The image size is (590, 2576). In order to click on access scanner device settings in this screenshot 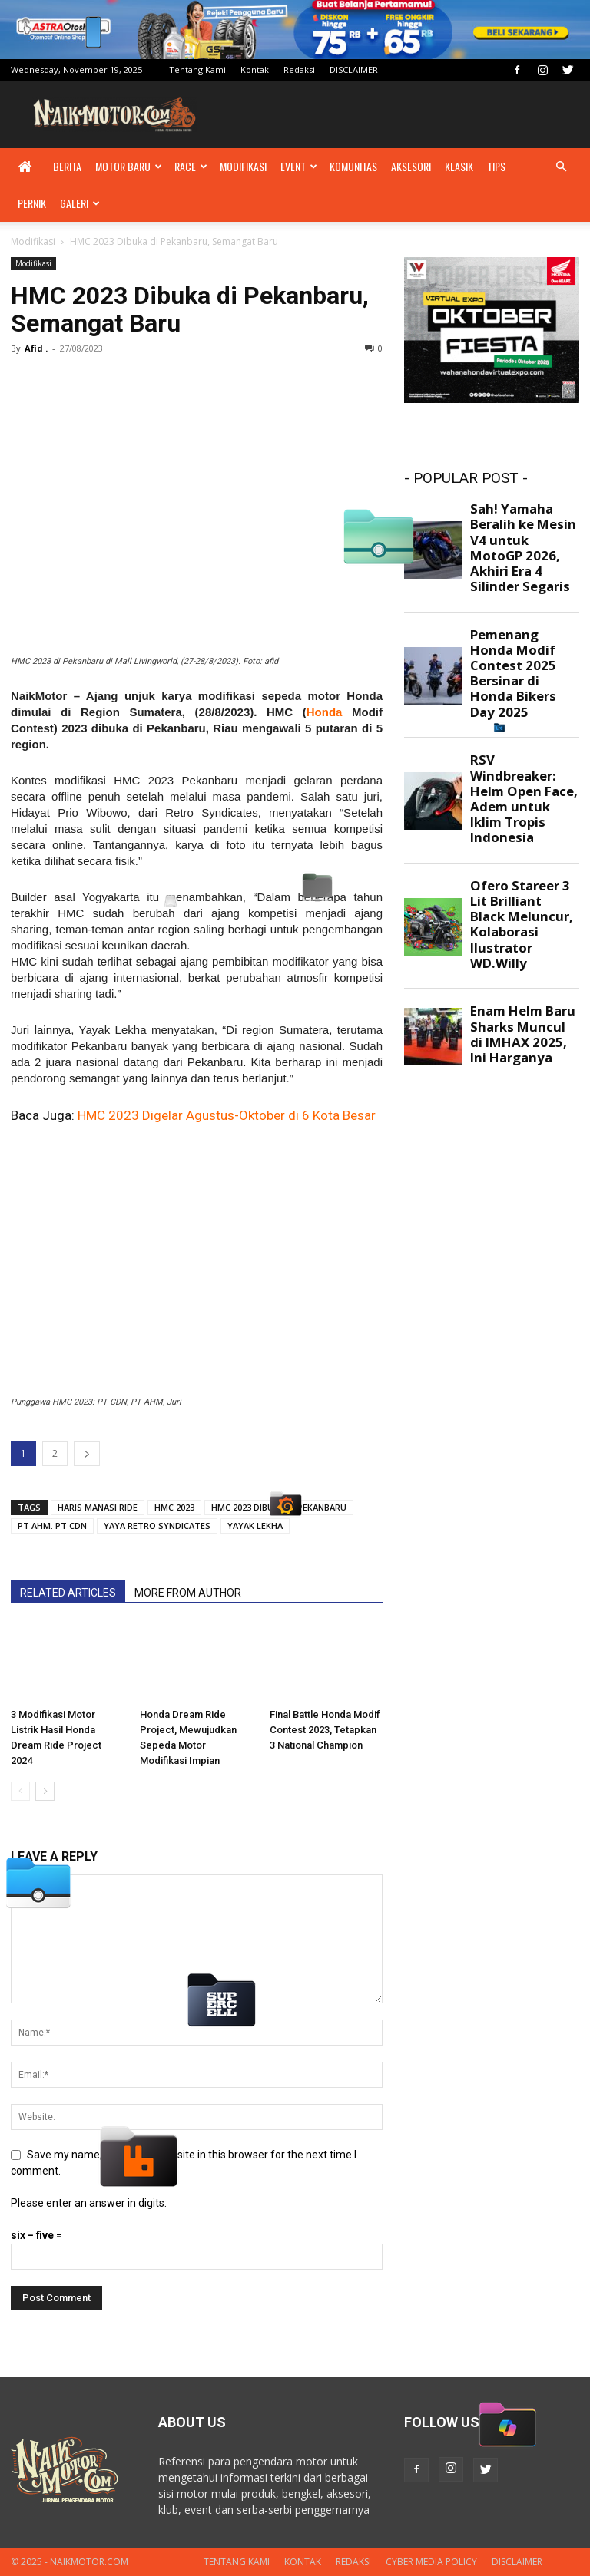, I will do `click(171, 901)`.